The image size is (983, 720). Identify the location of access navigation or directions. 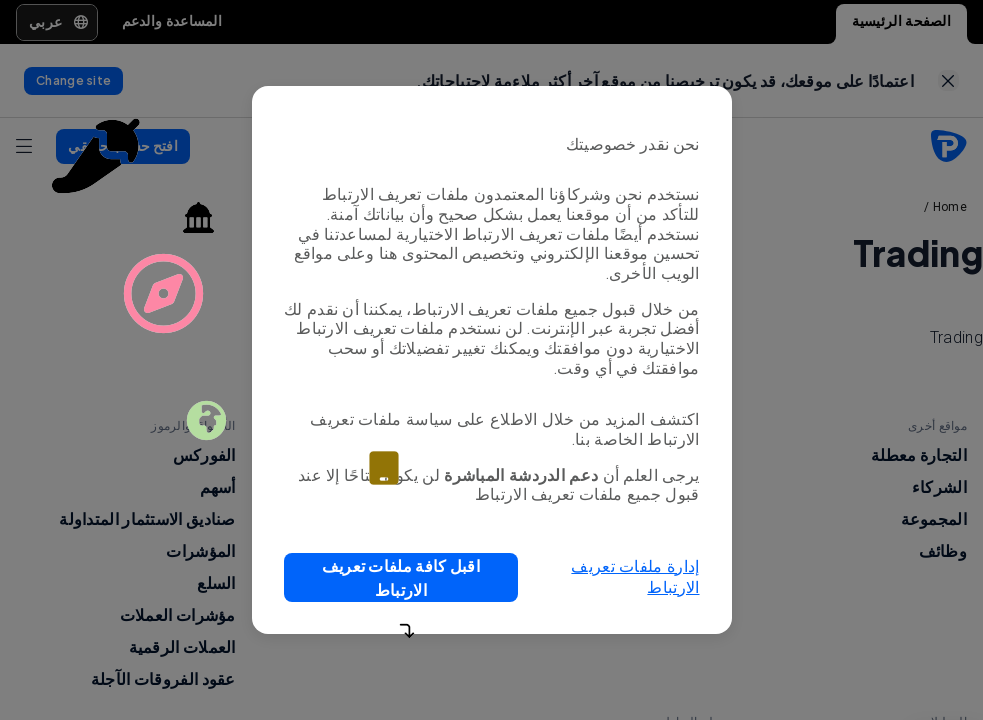
(163, 293).